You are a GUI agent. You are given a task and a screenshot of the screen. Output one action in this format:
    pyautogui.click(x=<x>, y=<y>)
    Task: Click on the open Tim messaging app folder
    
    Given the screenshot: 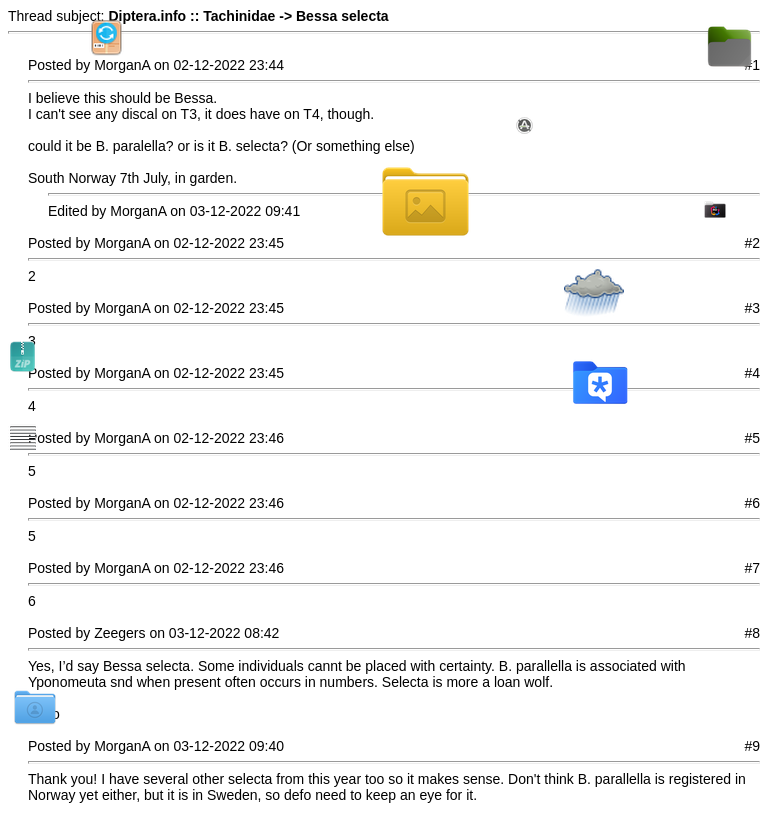 What is the action you would take?
    pyautogui.click(x=600, y=384)
    